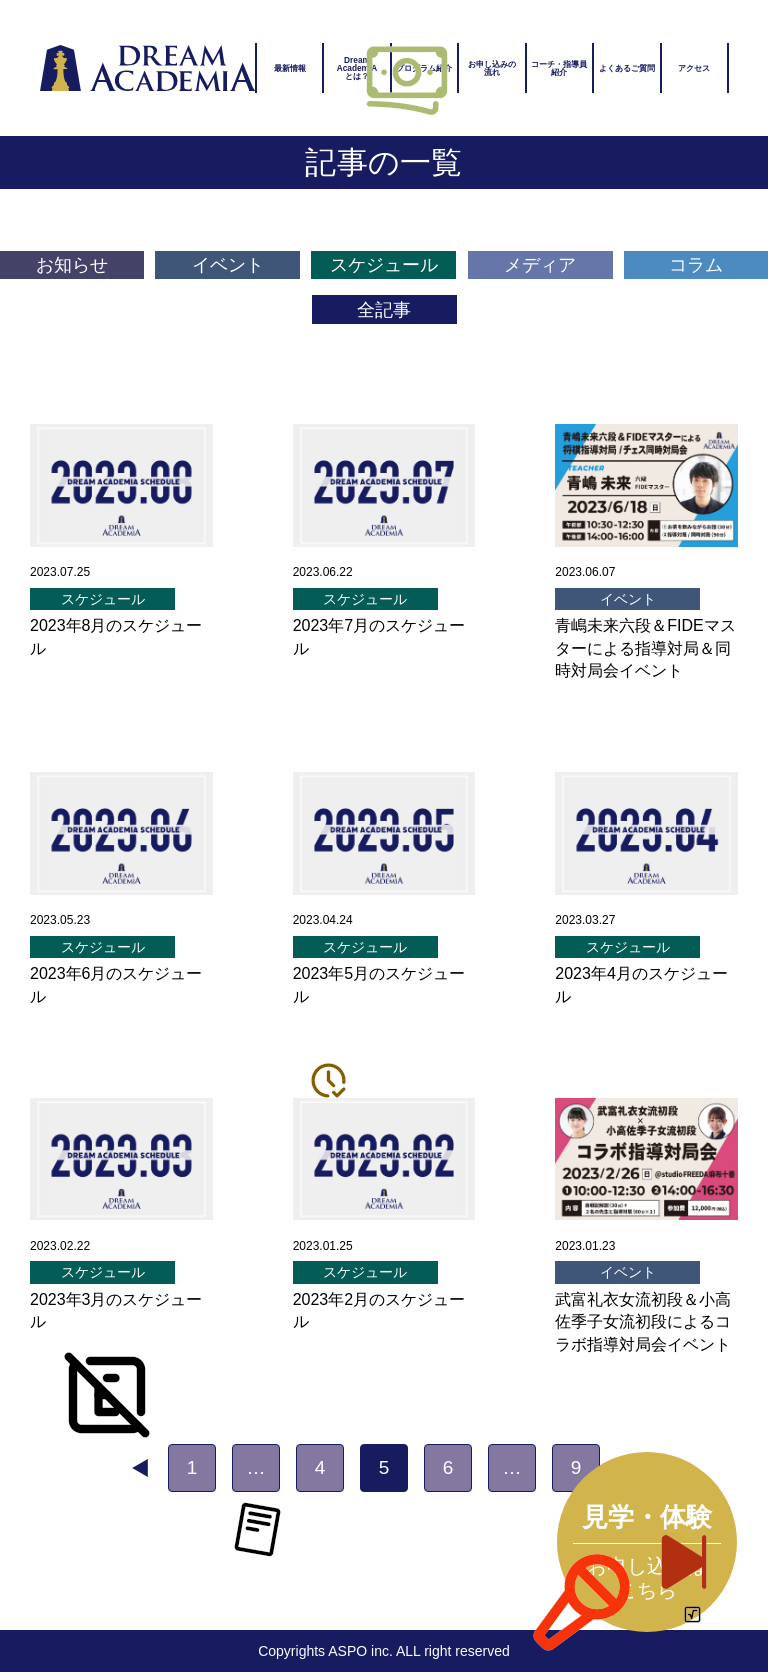 The width and height of the screenshot is (768, 1672). What do you see at coordinates (580, 1604) in the screenshot?
I see `access voice or audio recording features` at bounding box center [580, 1604].